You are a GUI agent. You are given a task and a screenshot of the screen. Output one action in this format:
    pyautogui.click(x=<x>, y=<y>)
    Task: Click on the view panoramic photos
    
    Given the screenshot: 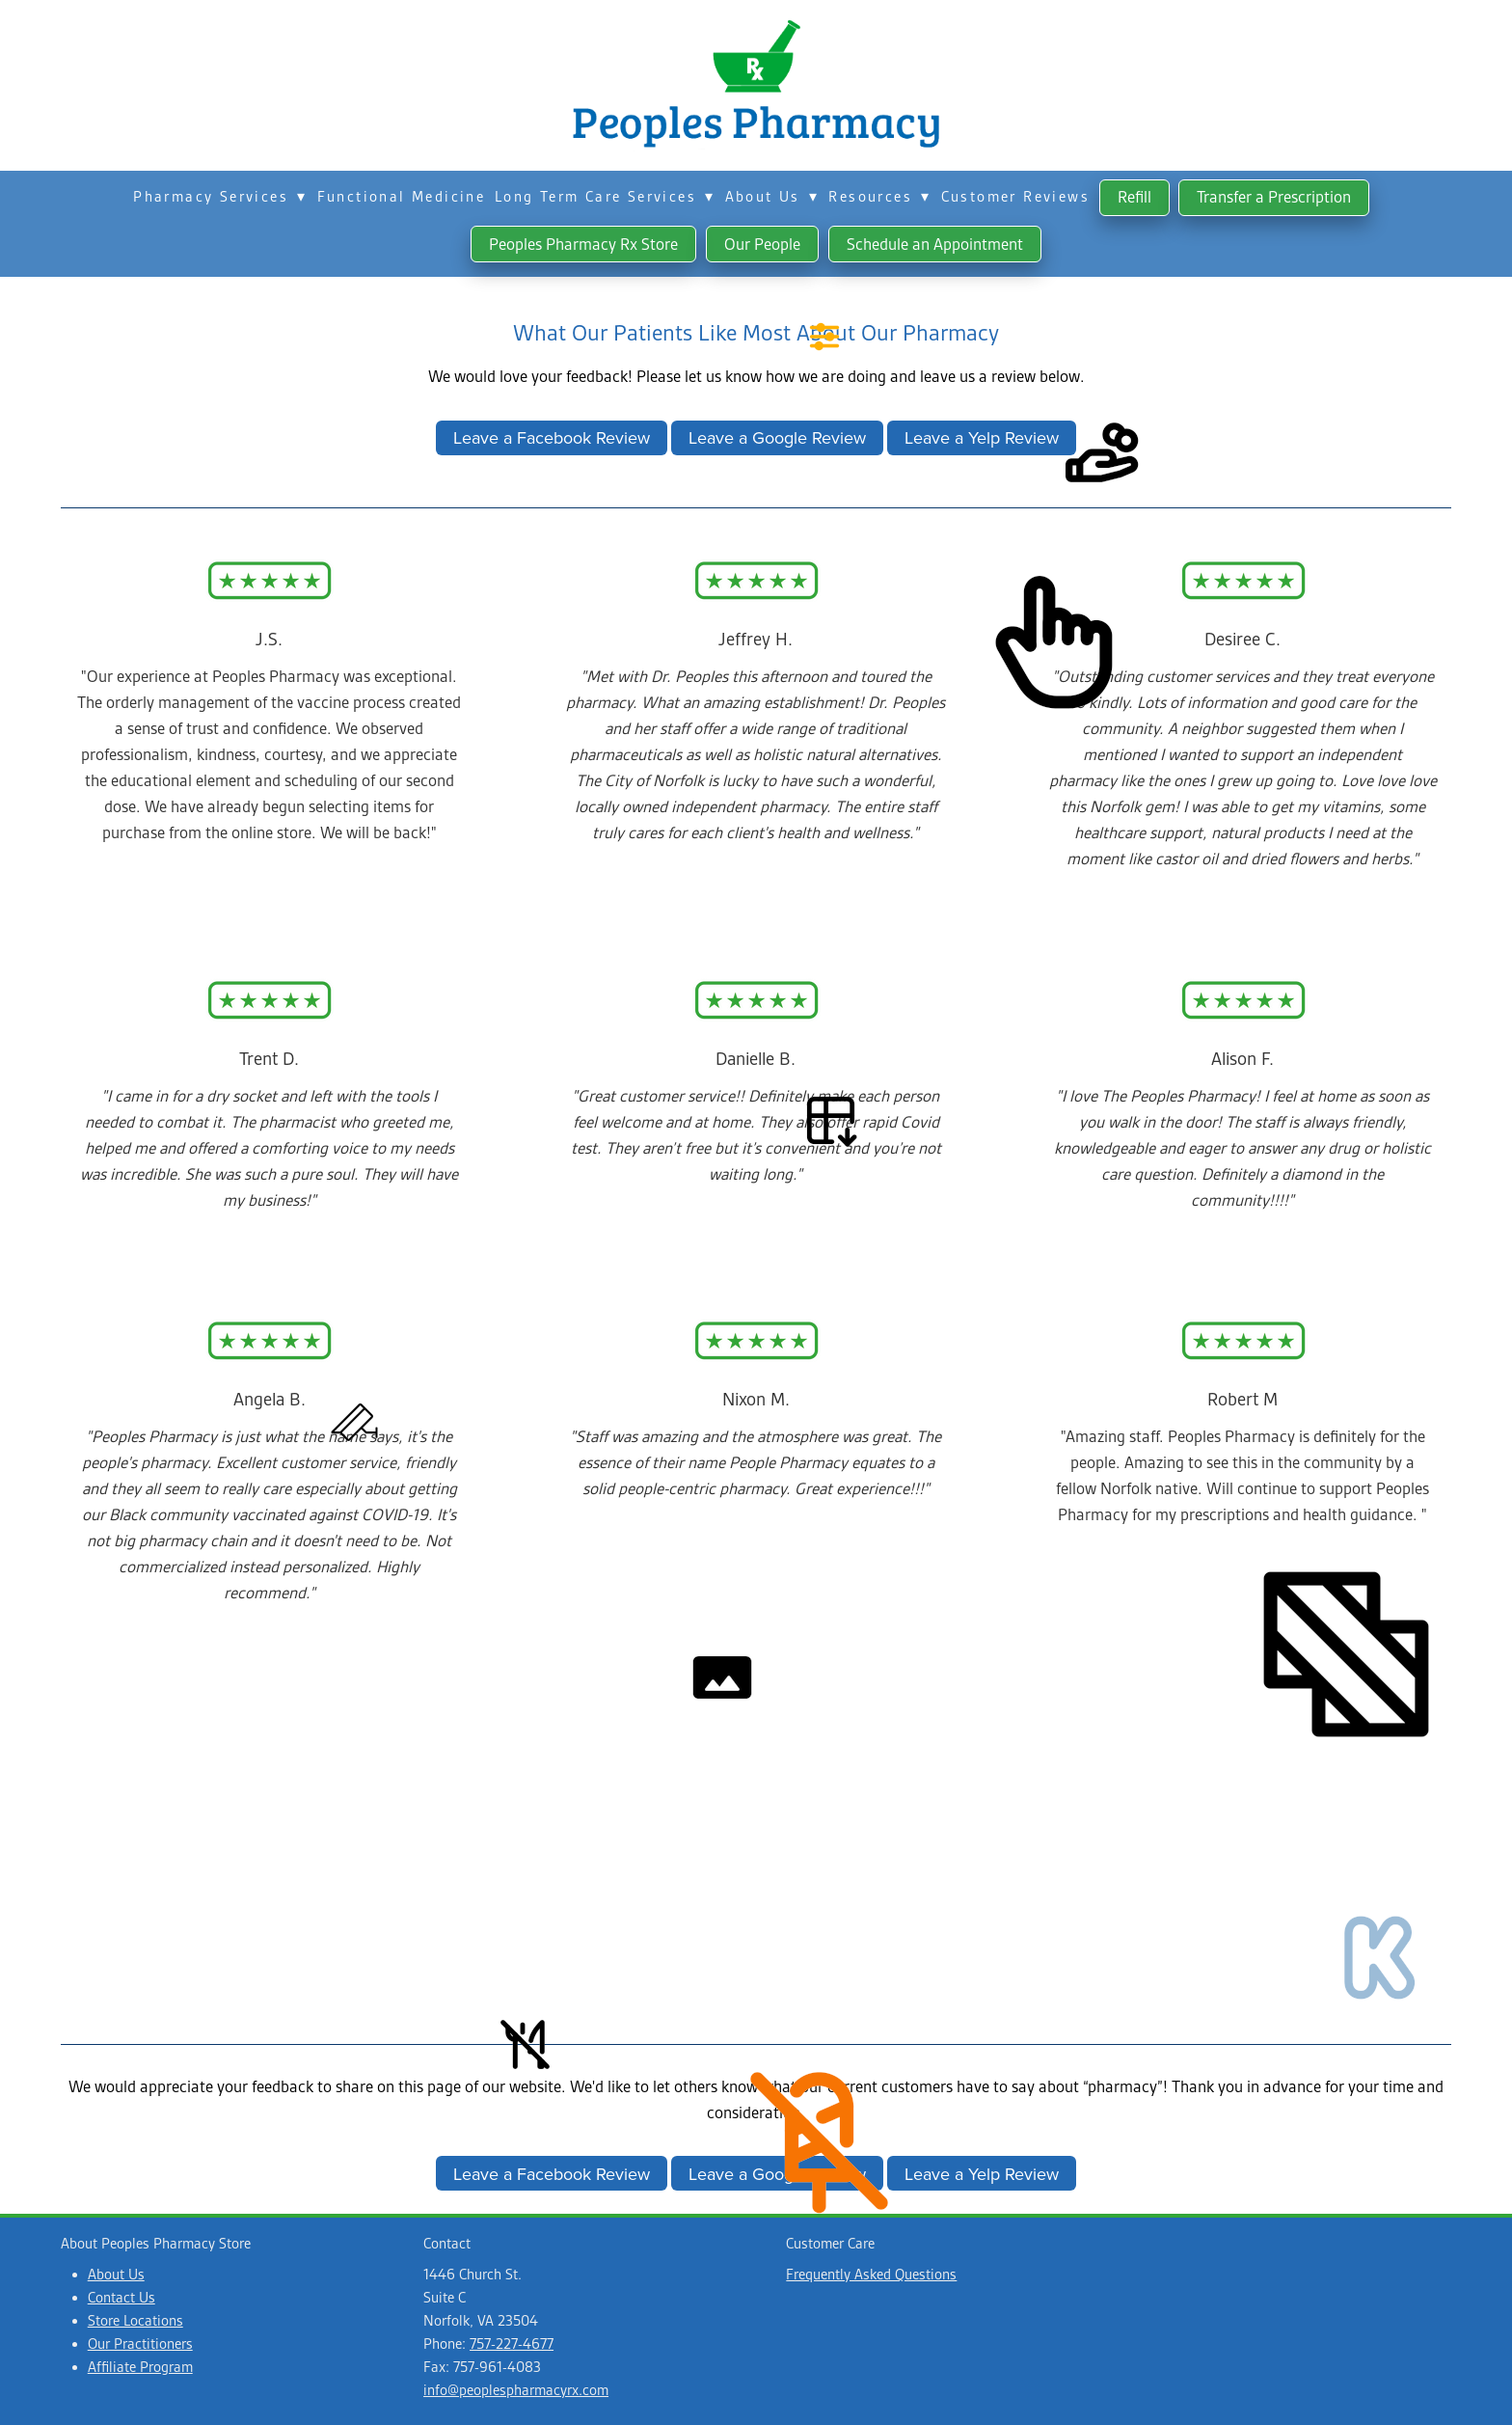 What is the action you would take?
    pyautogui.click(x=722, y=1677)
    